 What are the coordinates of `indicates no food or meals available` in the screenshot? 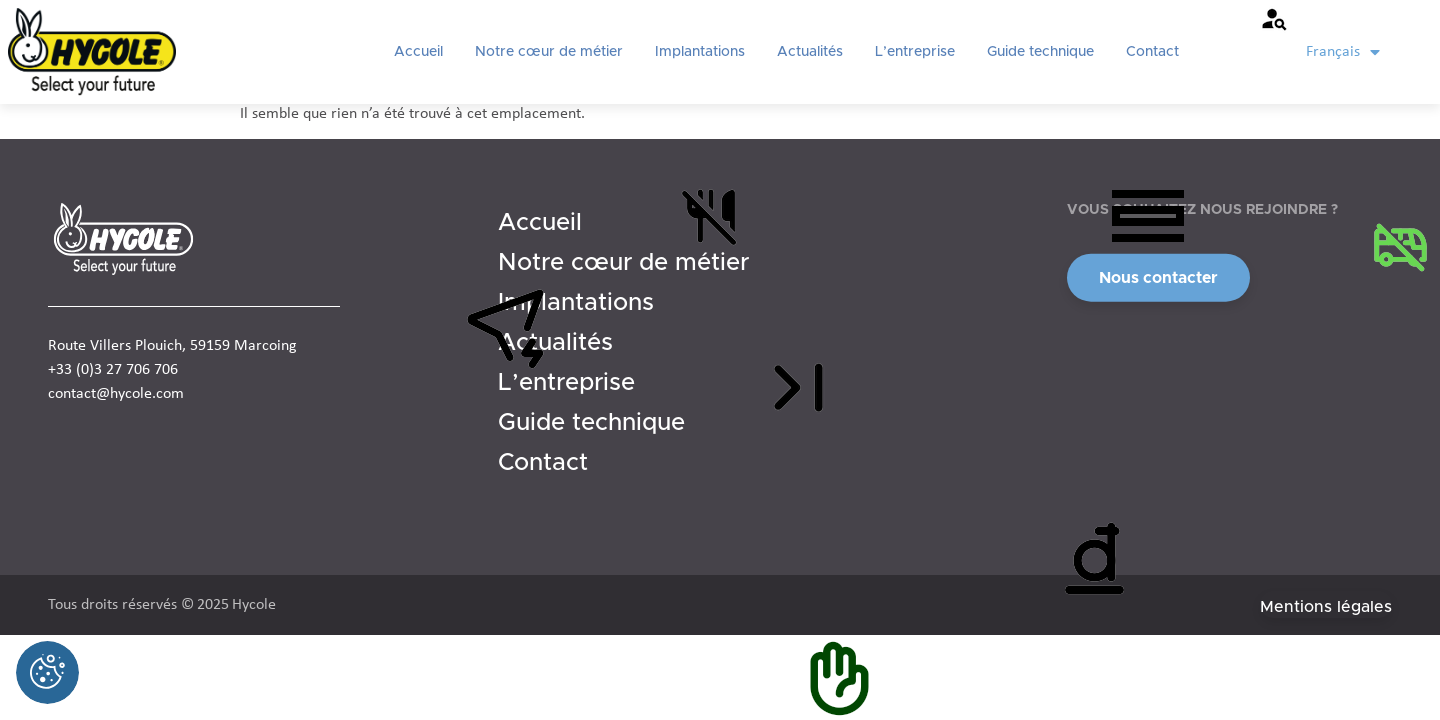 It's located at (711, 216).